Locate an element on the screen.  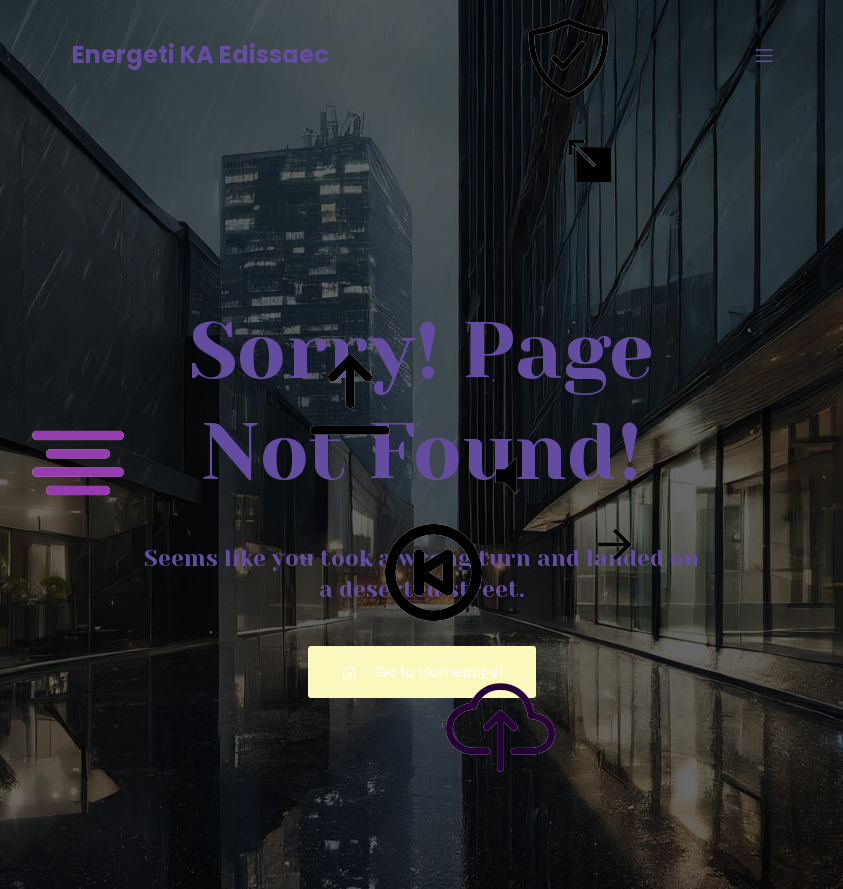
skip to previous track is located at coordinates (433, 572).